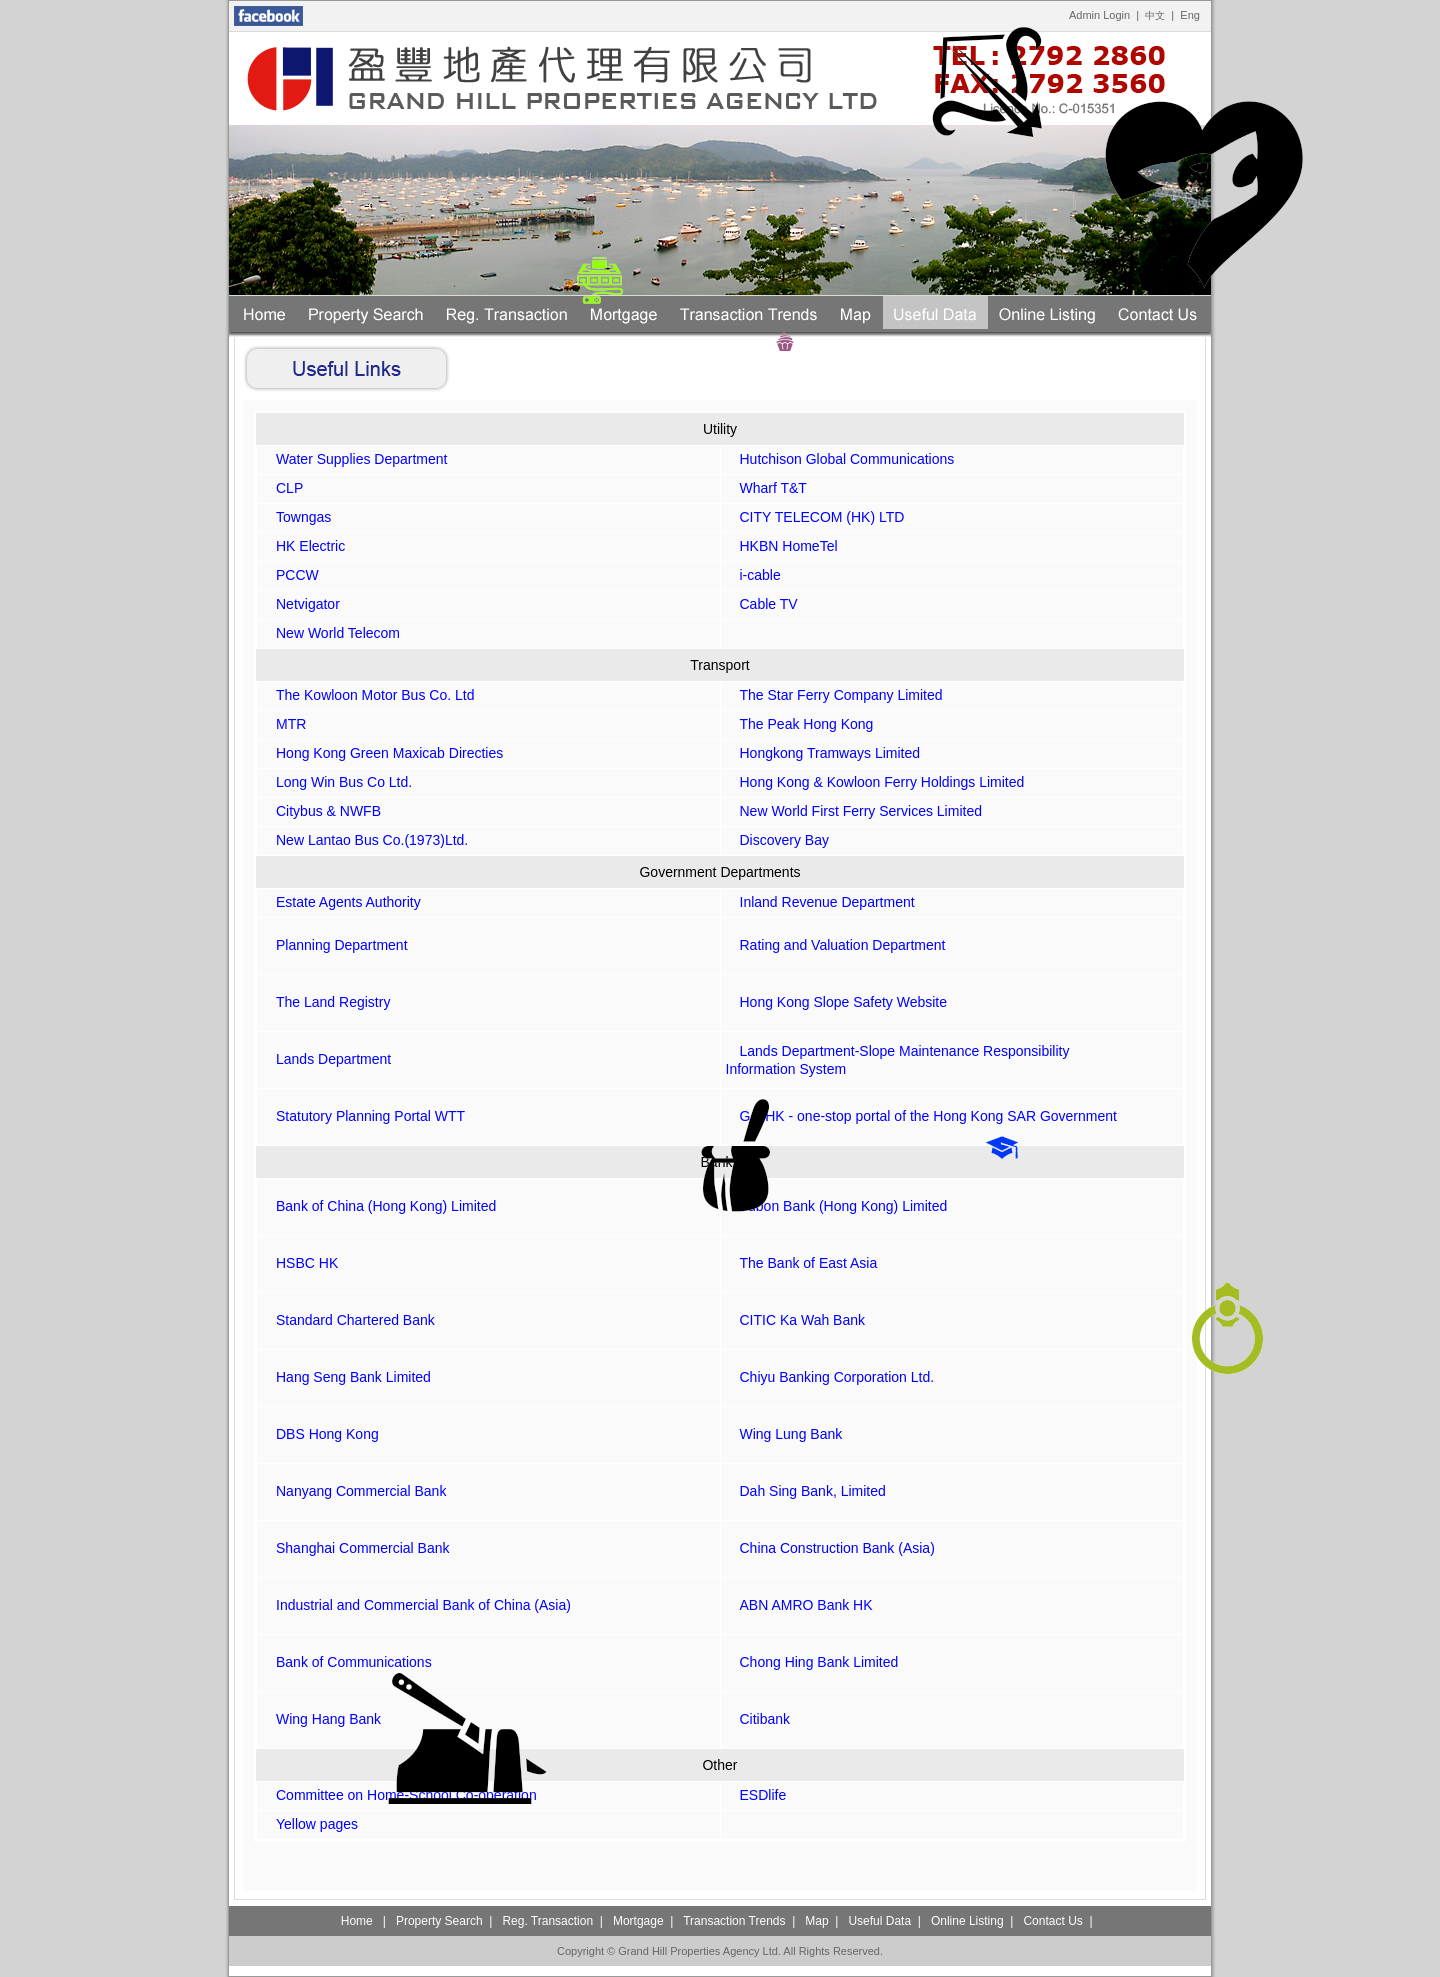  I want to click on access education or learning features, so click(1002, 1148).